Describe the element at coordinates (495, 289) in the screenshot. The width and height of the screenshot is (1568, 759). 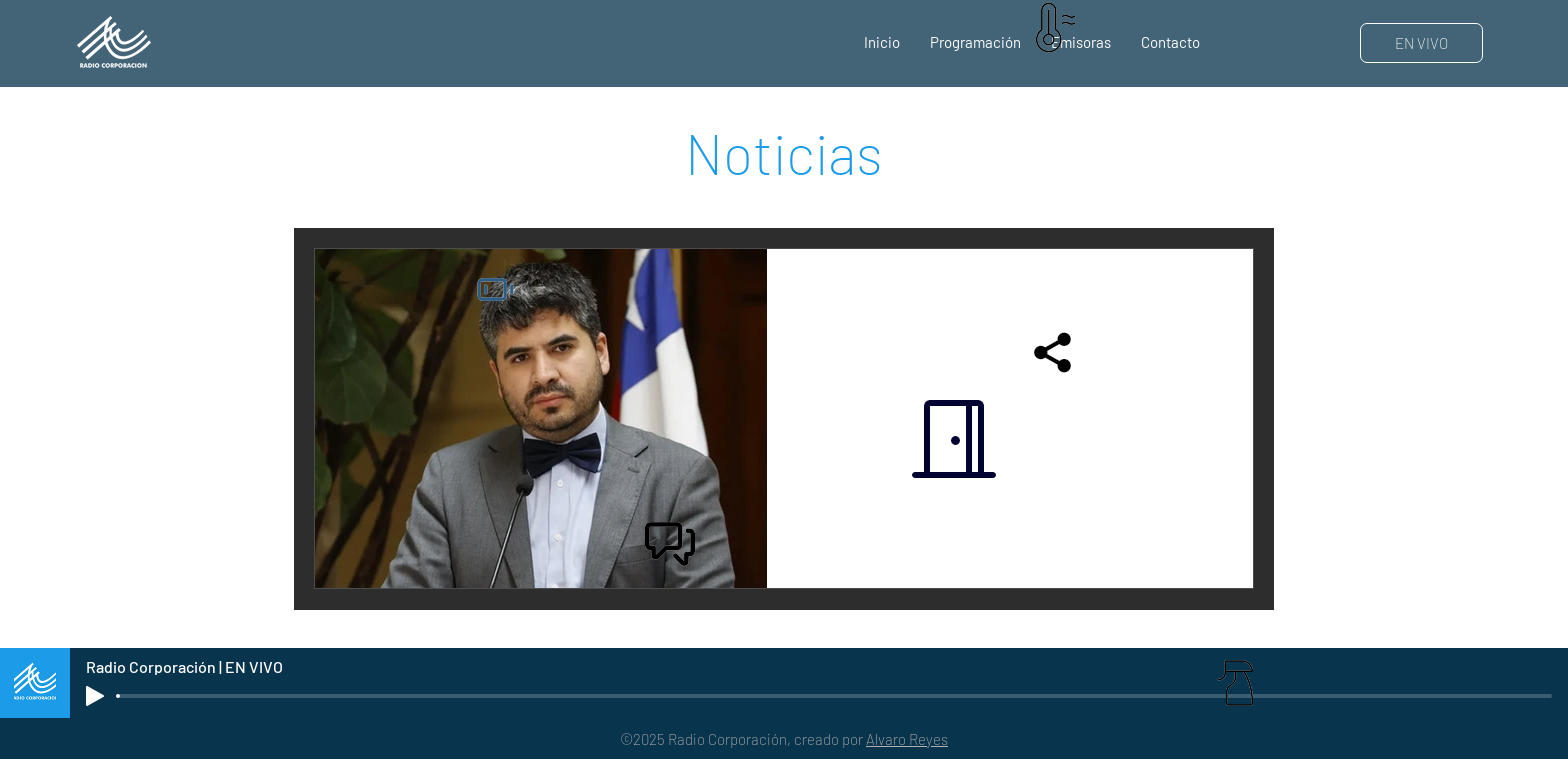
I see `indicates low battery level` at that location.